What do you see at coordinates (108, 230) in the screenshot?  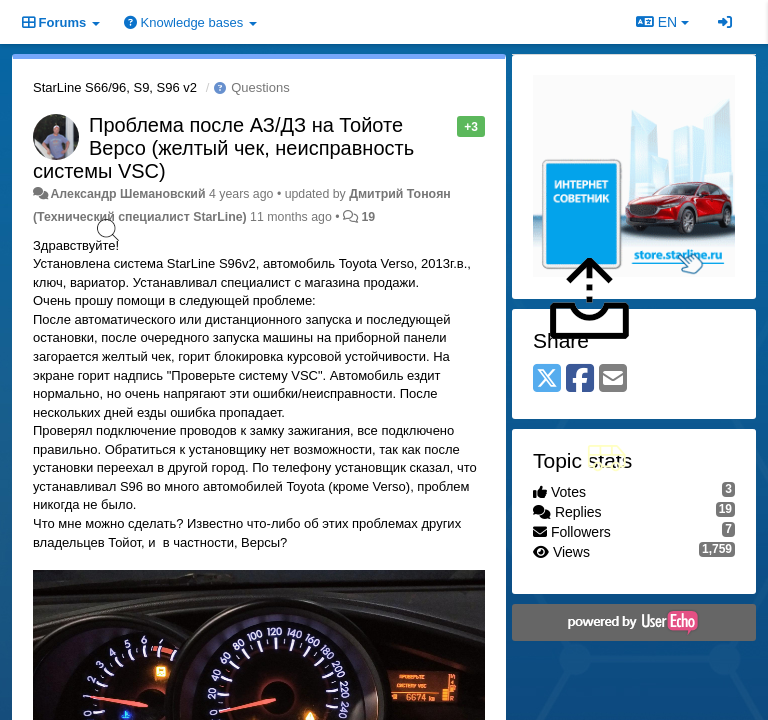 I see `search for content or items` at bounding box center [108, 230].